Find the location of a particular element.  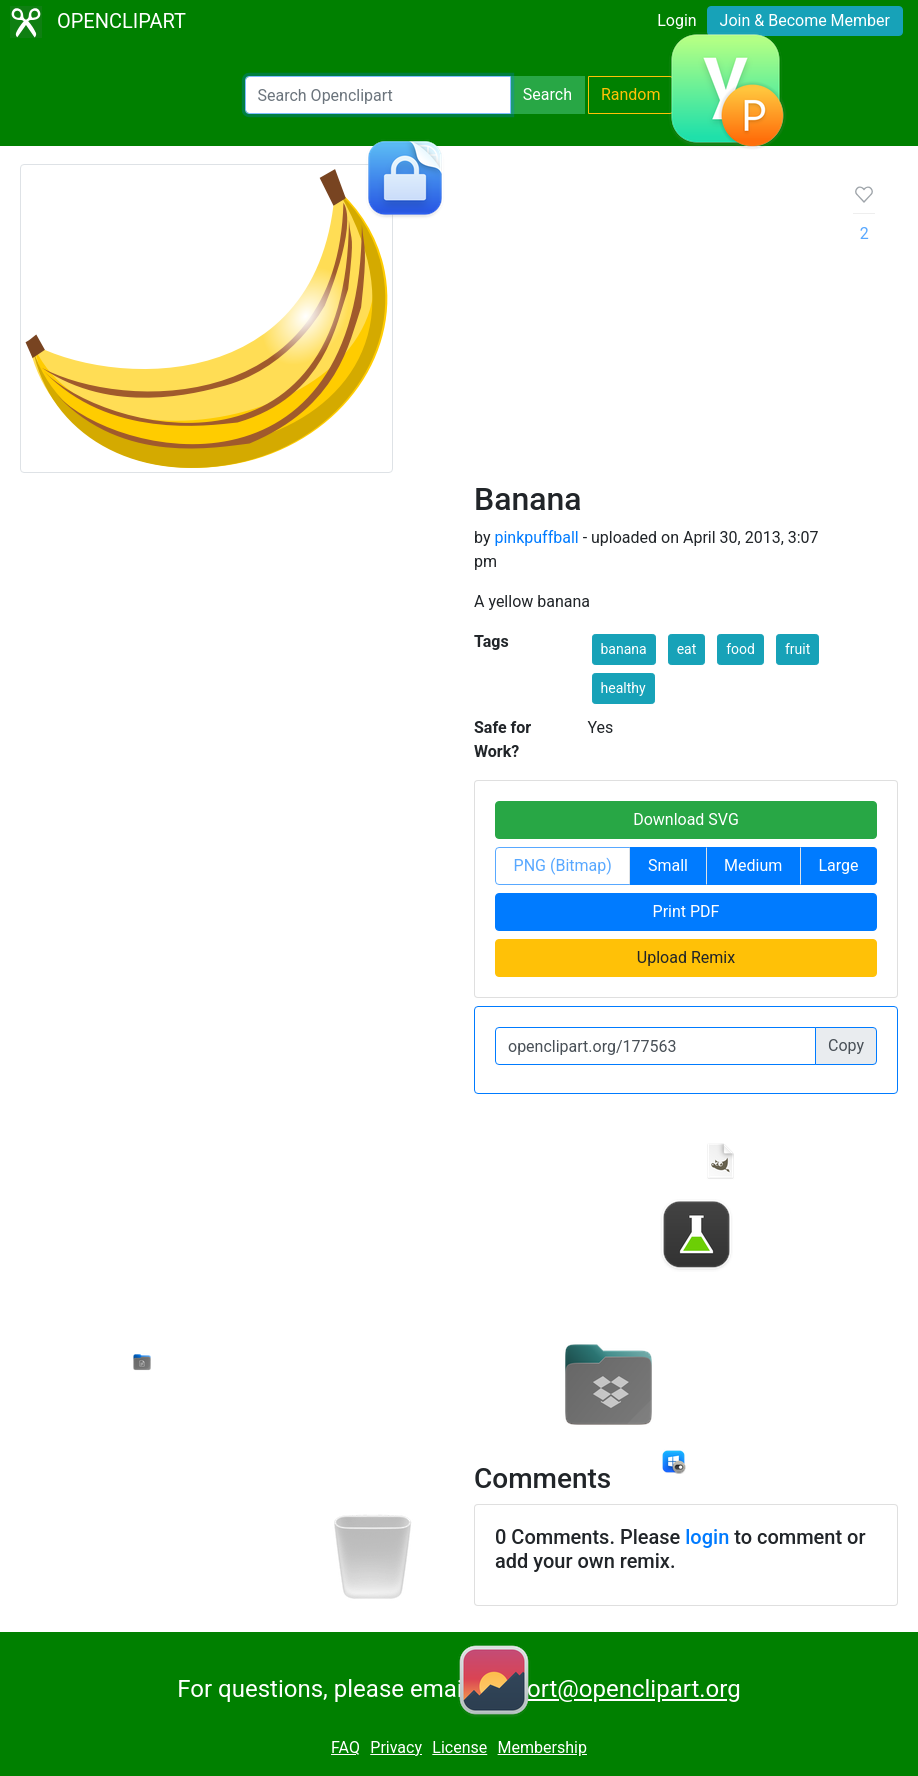

open your Dropbox synced folder is located at coordinates (608, 1384).